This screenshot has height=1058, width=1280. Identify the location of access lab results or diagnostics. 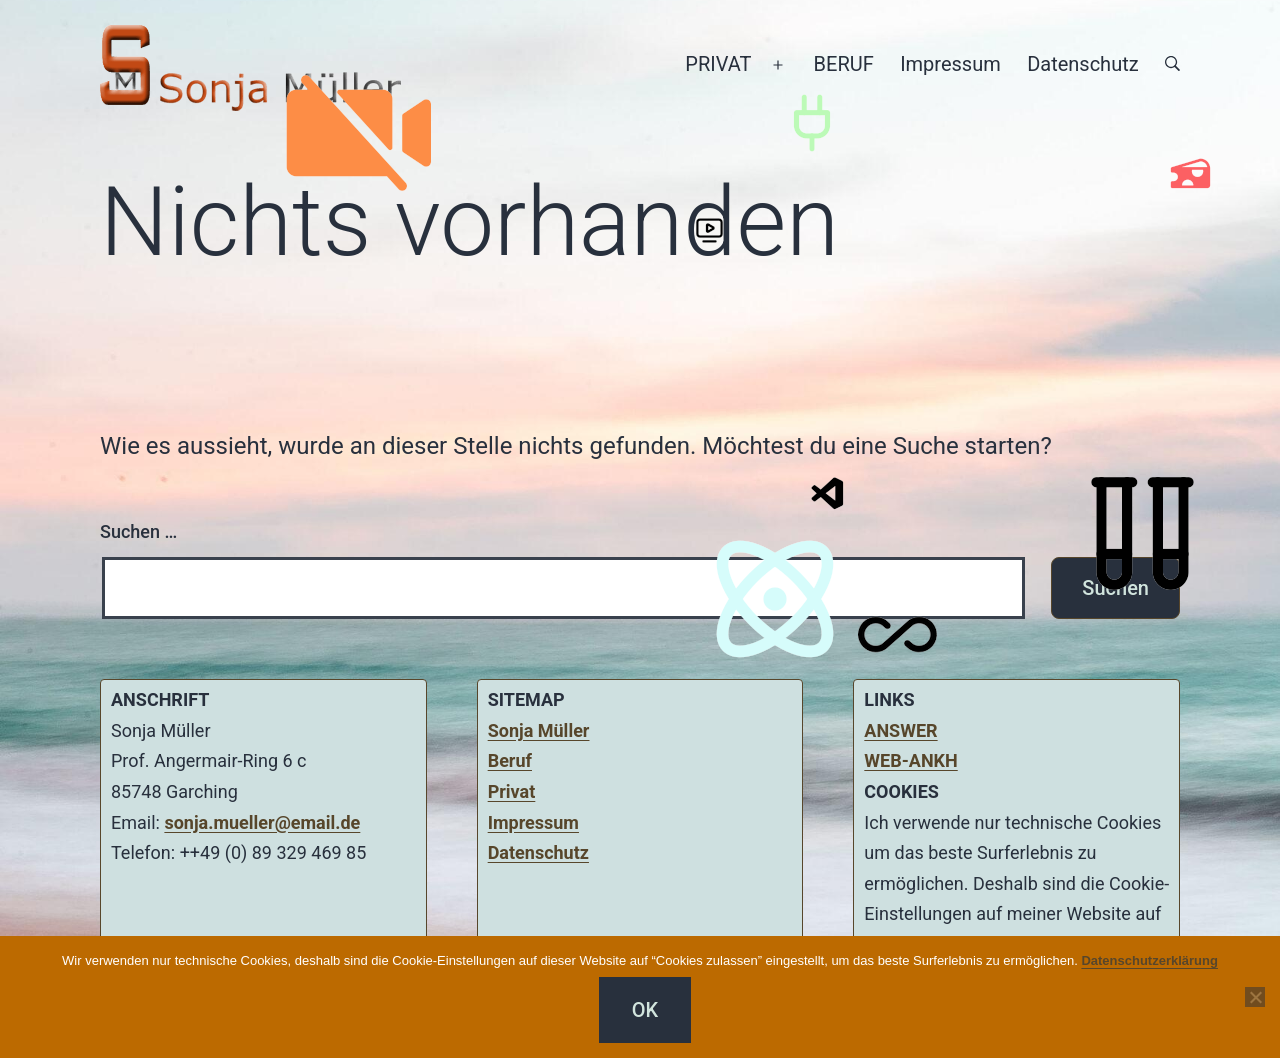
(1142, 533).